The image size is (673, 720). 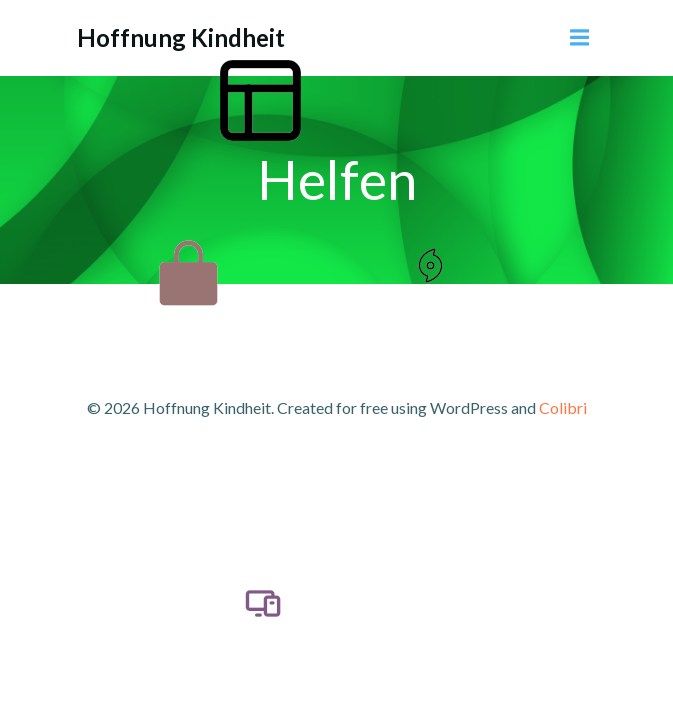 What do you see at coordinates (188, 276) in the screenshot?
I see `locked or secured content` at bounding box center [188, 276].